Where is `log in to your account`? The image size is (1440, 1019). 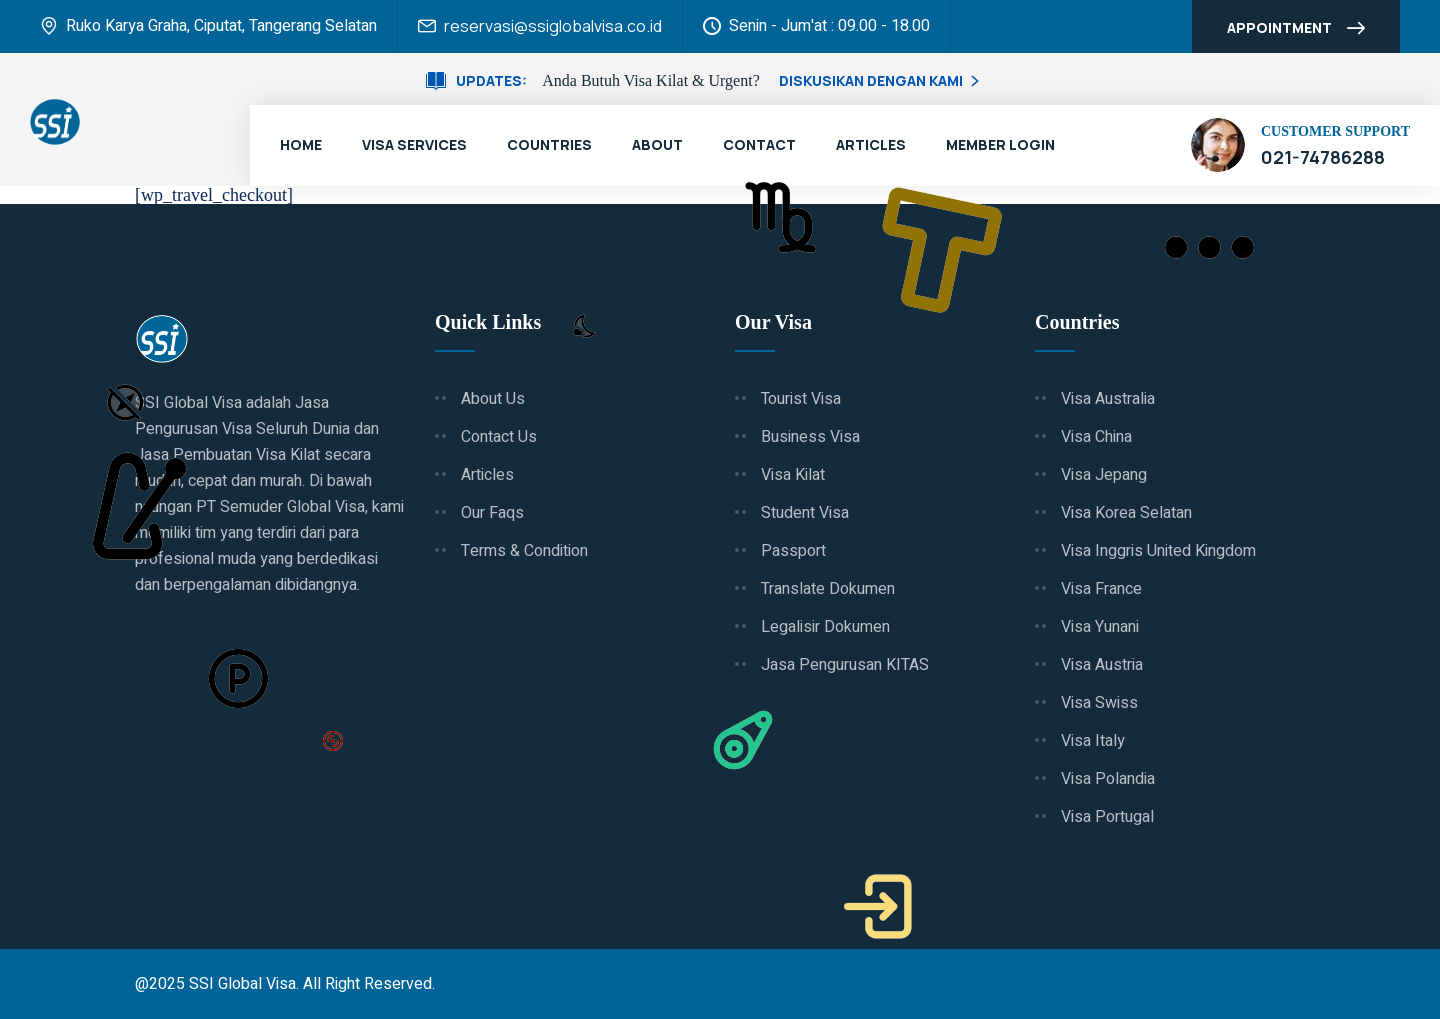 log in to your account is located at coordinates (879, 906).